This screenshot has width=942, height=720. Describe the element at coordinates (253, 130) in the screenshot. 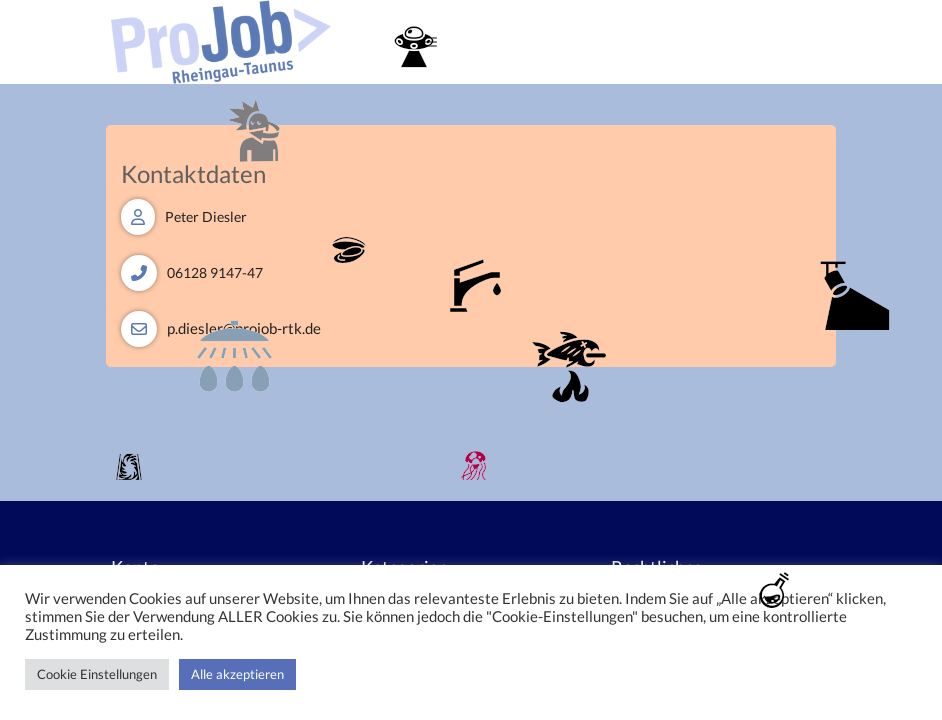

I see `indicates distraction or loss of focus` at that location.